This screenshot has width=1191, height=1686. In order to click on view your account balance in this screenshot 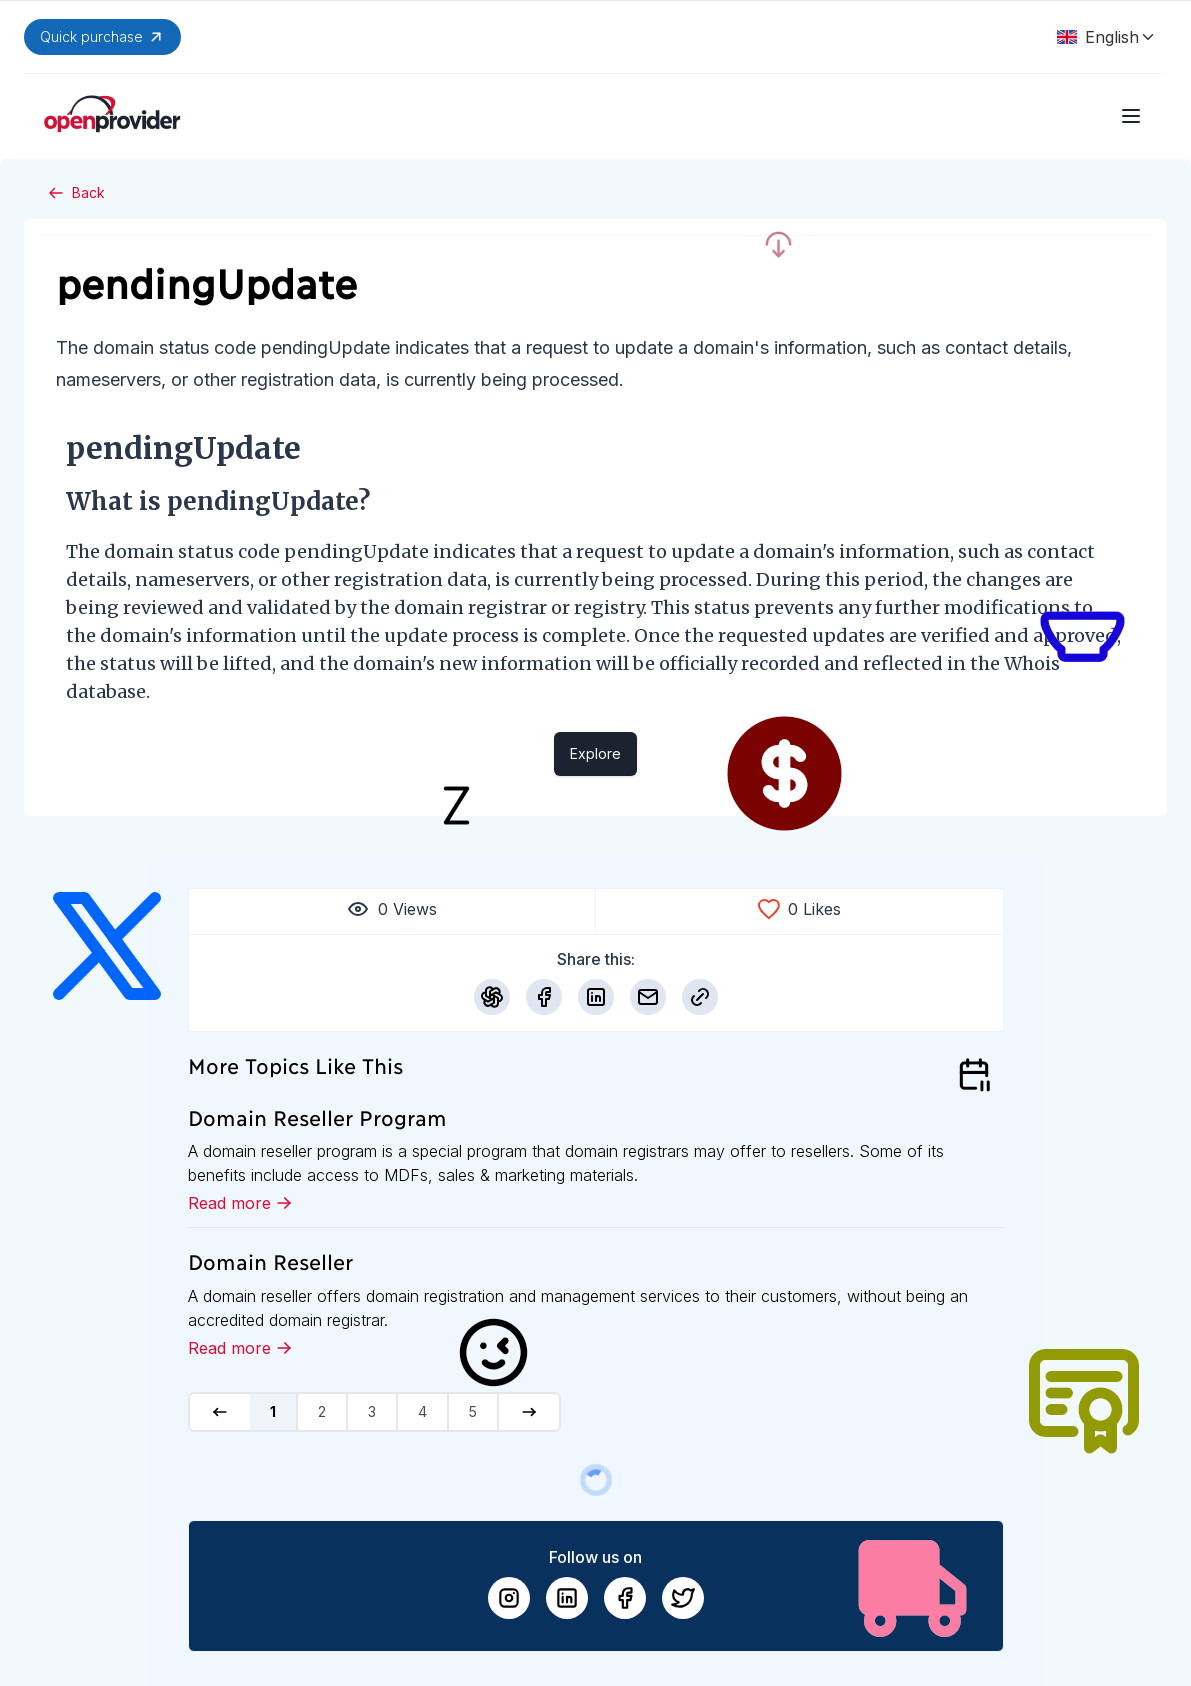, I will do `click(784, 773)`.